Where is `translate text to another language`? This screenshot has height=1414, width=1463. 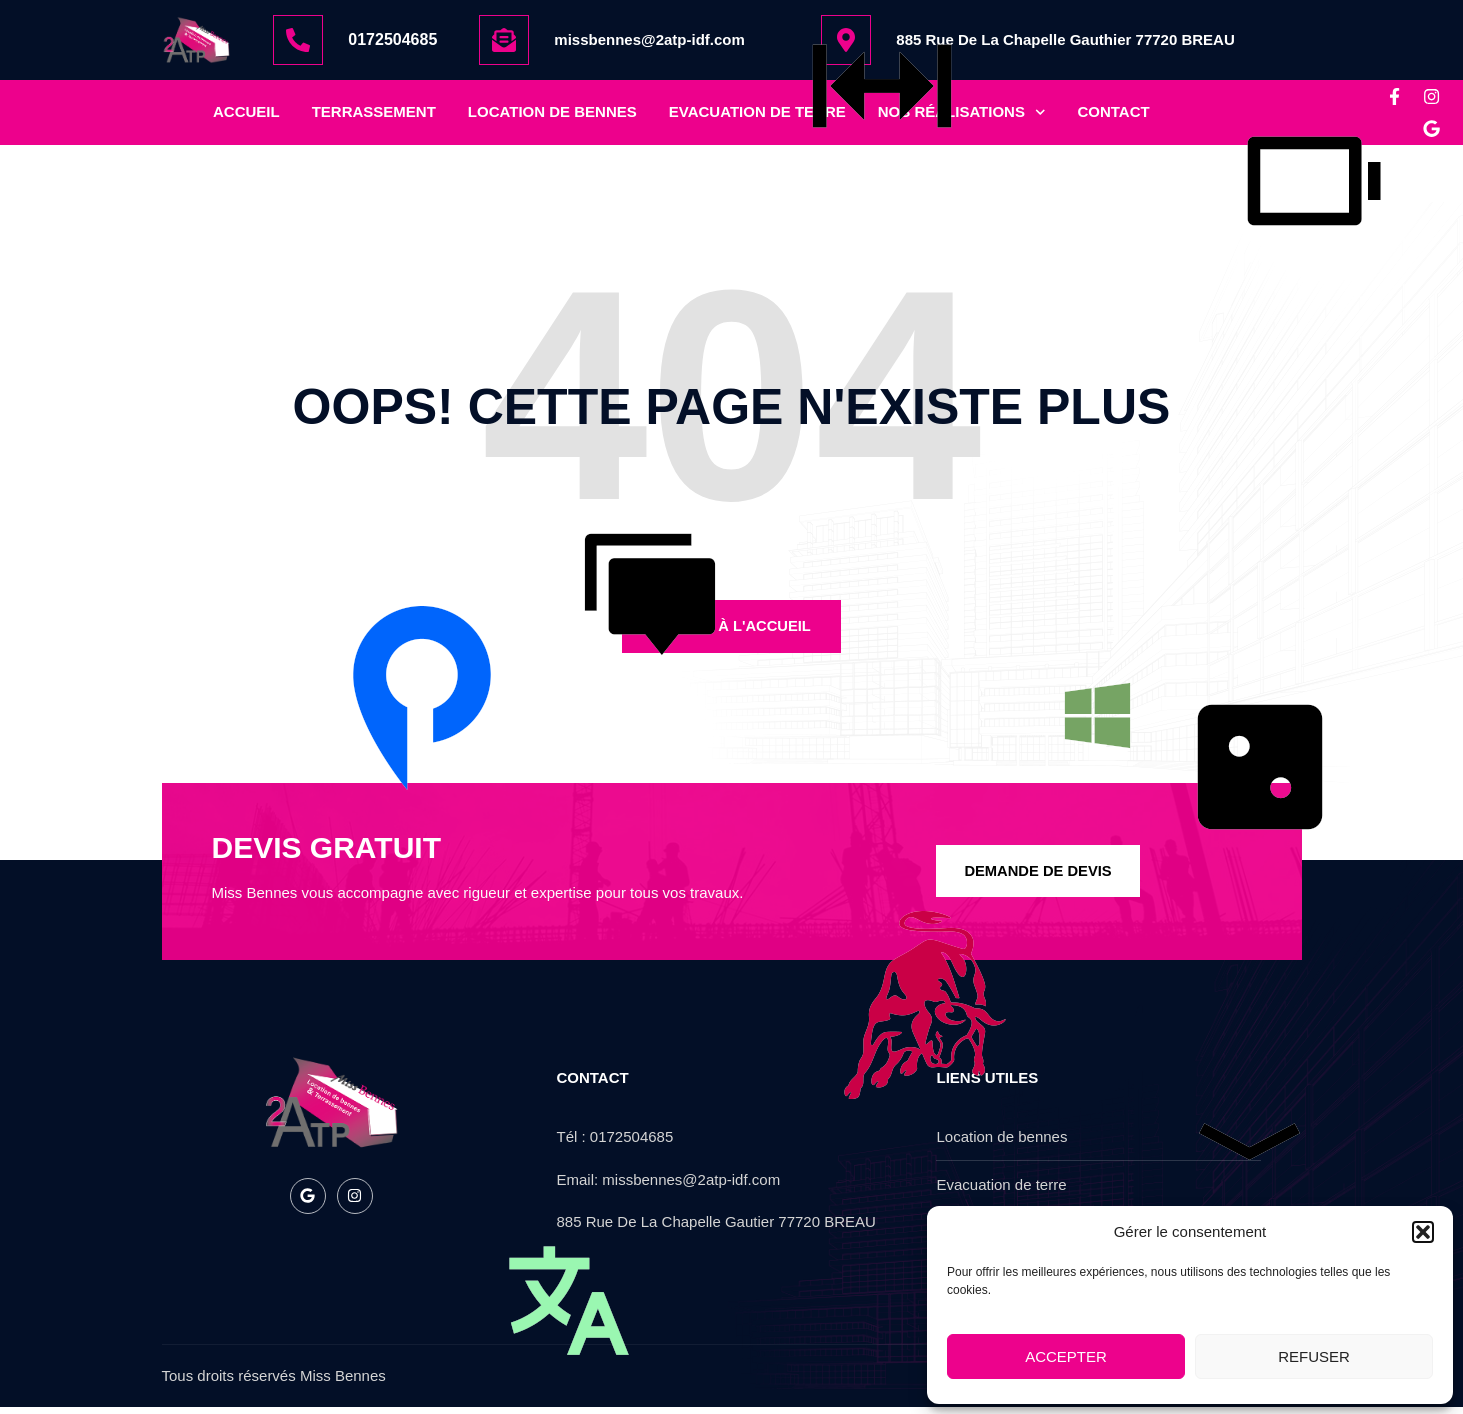
translate text to another language is located at coordinates (566, 1303).